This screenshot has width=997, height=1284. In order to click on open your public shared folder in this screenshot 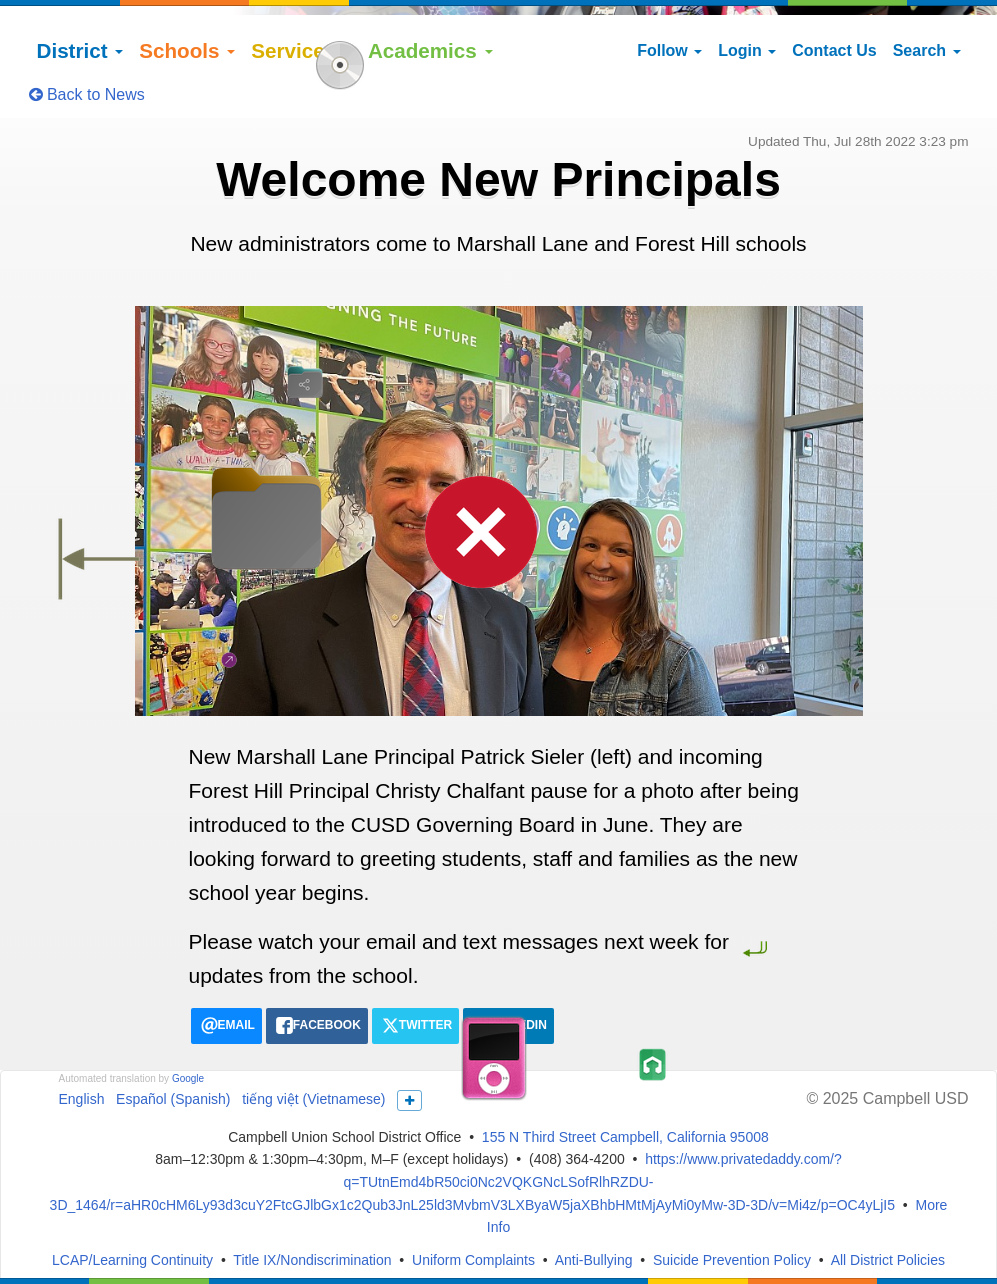, I will do `click(305, 382)`.